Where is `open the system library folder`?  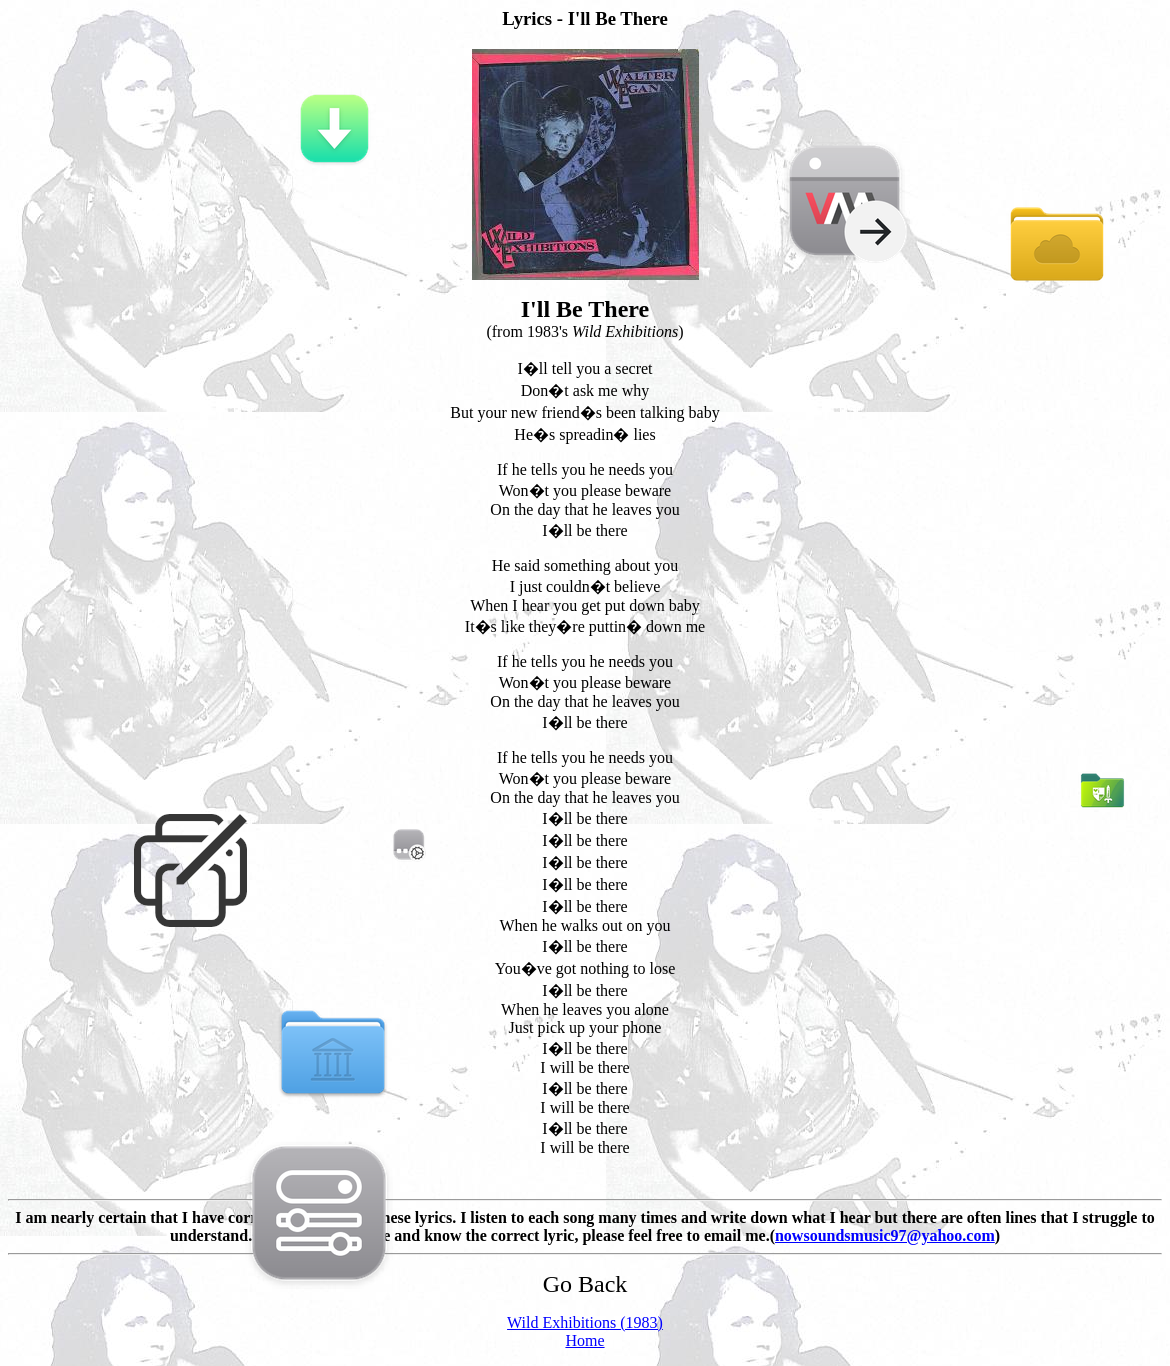
open the system library folder is located at coordinates (333, 1052).